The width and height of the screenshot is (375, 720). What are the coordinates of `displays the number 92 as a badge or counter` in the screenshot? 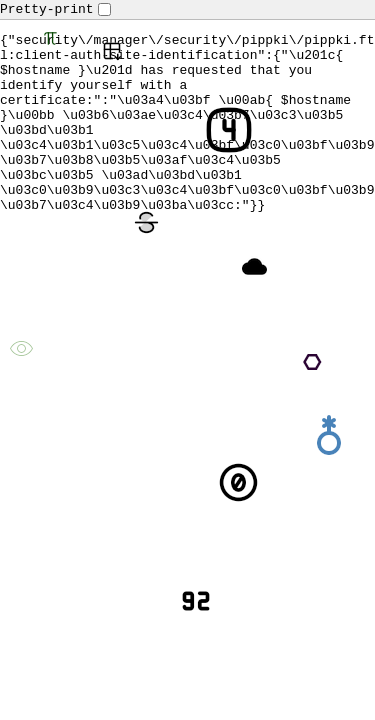 It's located at (196, 601).